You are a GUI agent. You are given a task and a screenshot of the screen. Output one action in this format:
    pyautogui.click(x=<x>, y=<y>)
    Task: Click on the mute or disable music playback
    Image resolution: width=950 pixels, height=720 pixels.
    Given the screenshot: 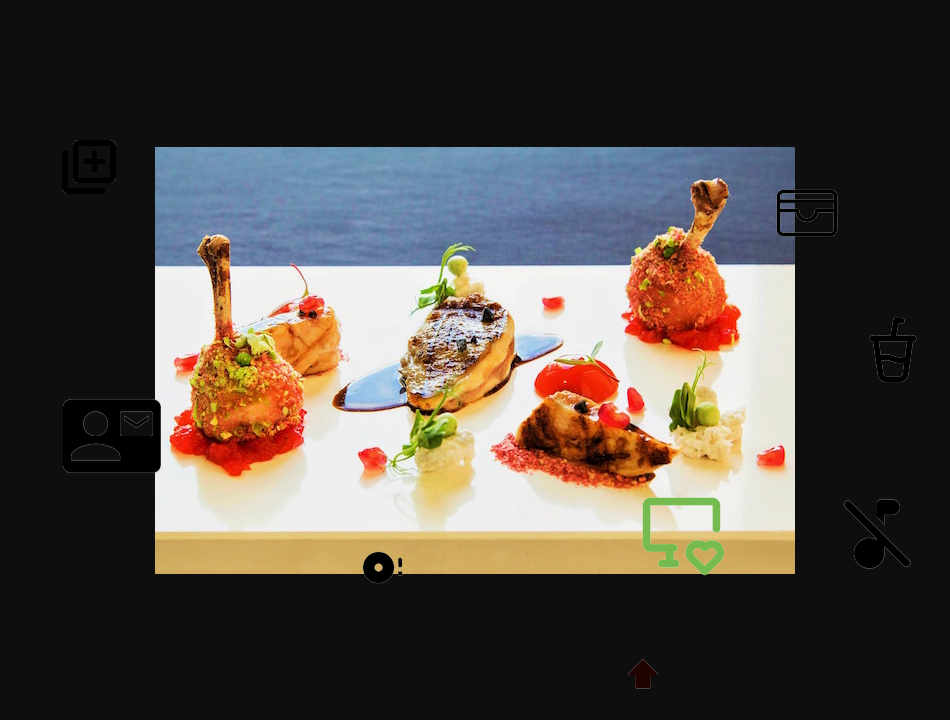 What is the action you would take?
    pyautogui.click(x=877, y=534)
    